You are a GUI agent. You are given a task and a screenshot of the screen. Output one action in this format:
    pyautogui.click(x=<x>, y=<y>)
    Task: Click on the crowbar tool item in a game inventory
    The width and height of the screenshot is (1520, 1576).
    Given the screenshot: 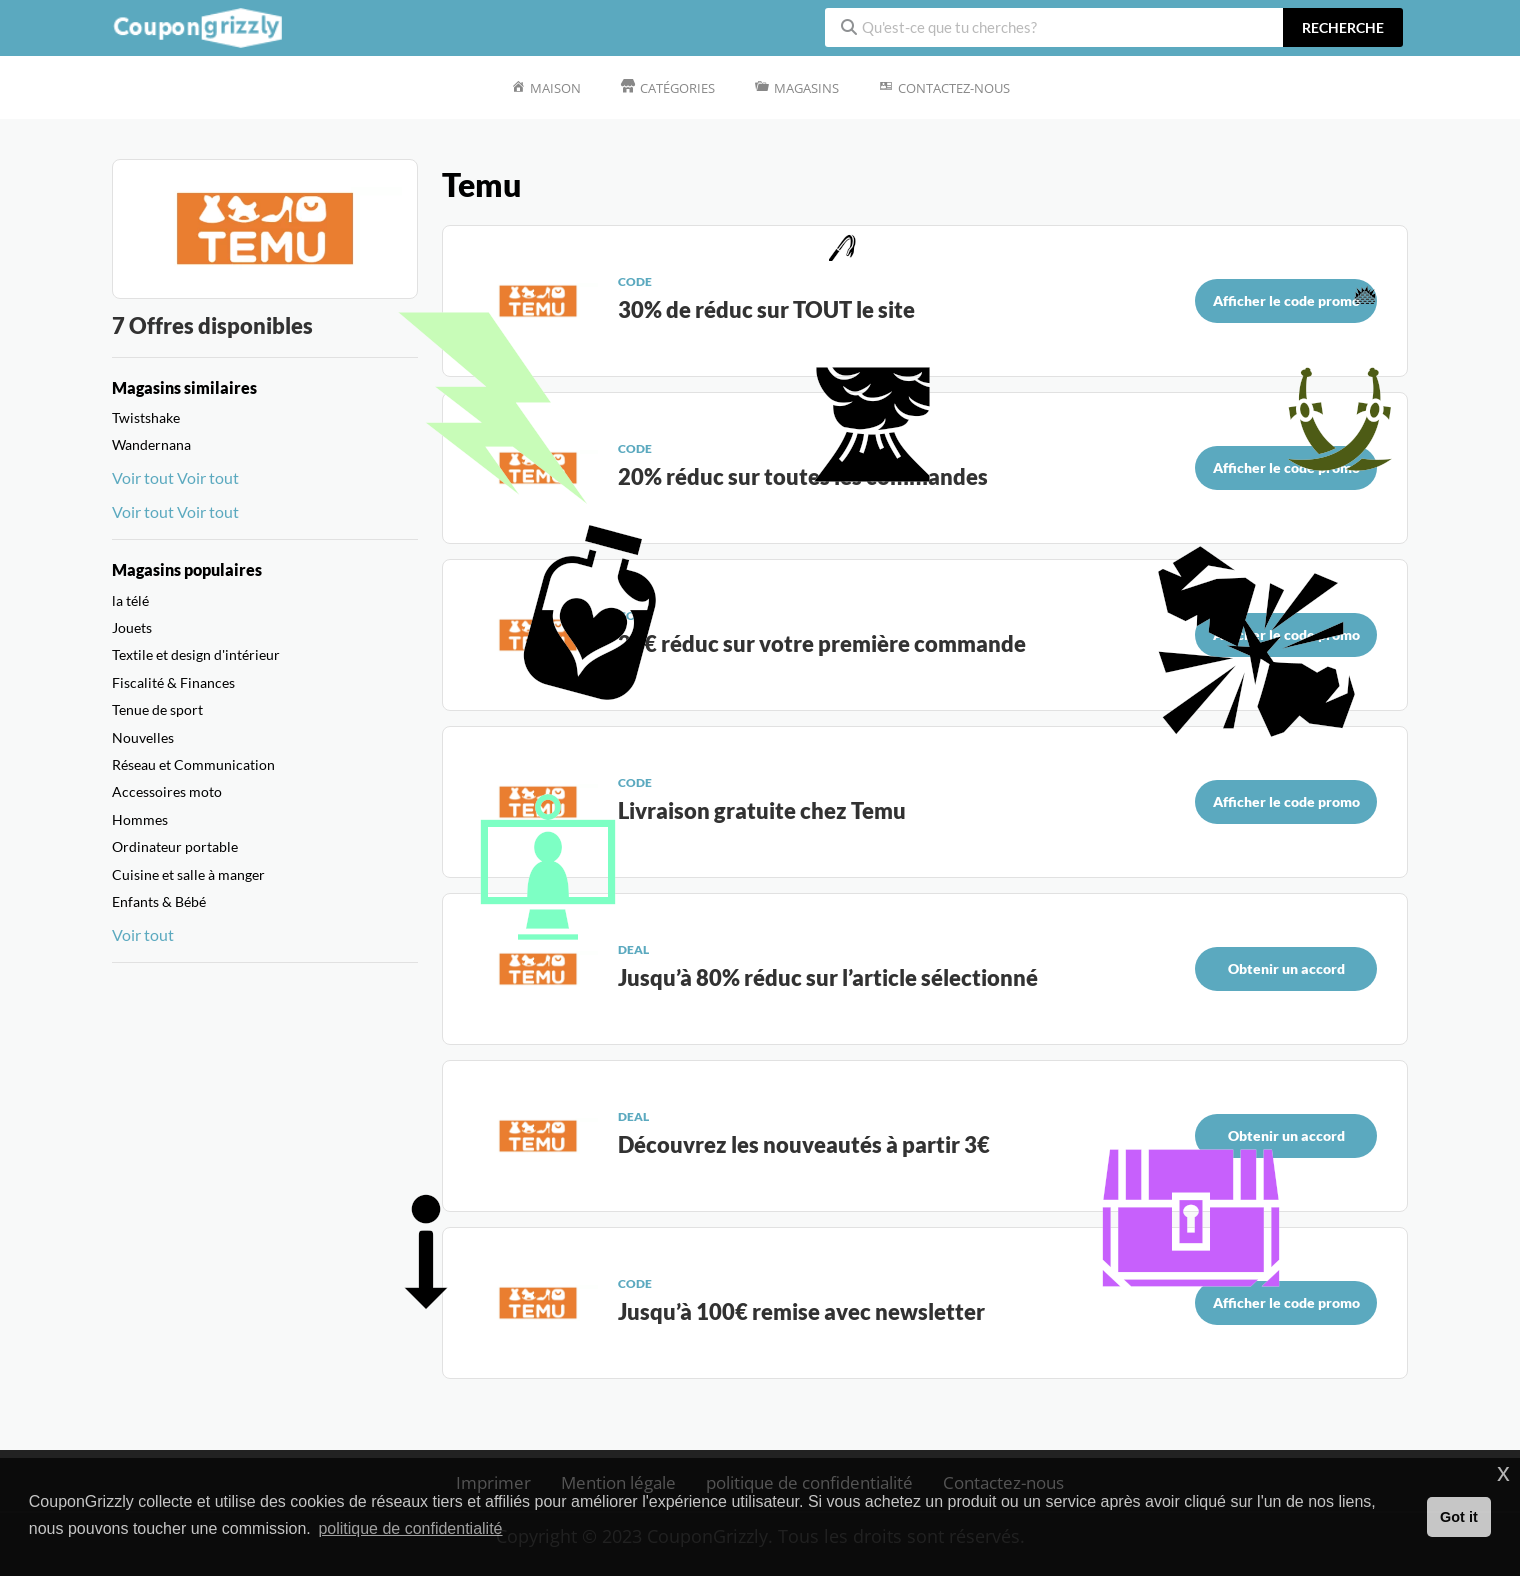 What is the action you would take?
    pyautogui.click(x=842, y=247)
    